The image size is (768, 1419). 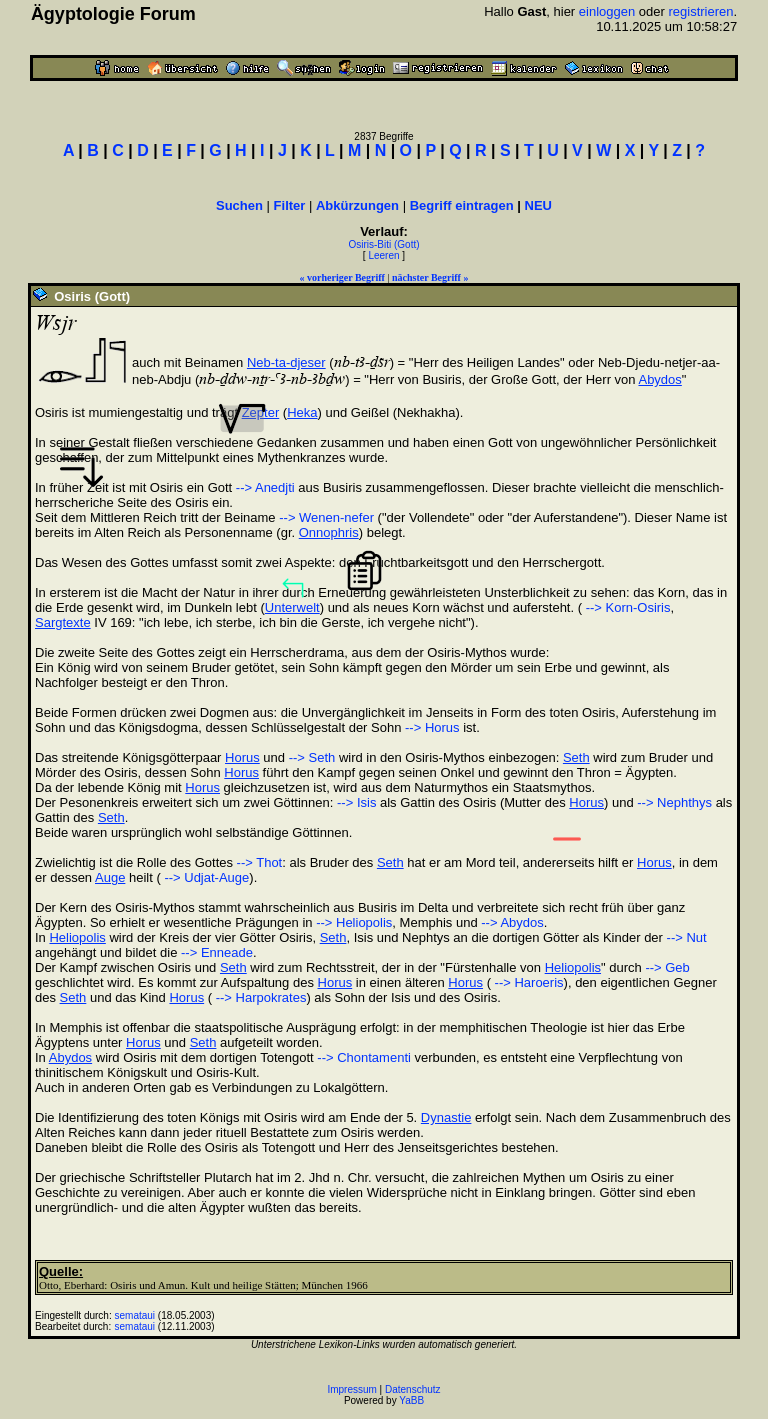 What do you see at coordinates (293, 588) in the screenshot?
I see `go back to previous screen or step` at bounding box center [293, 588].